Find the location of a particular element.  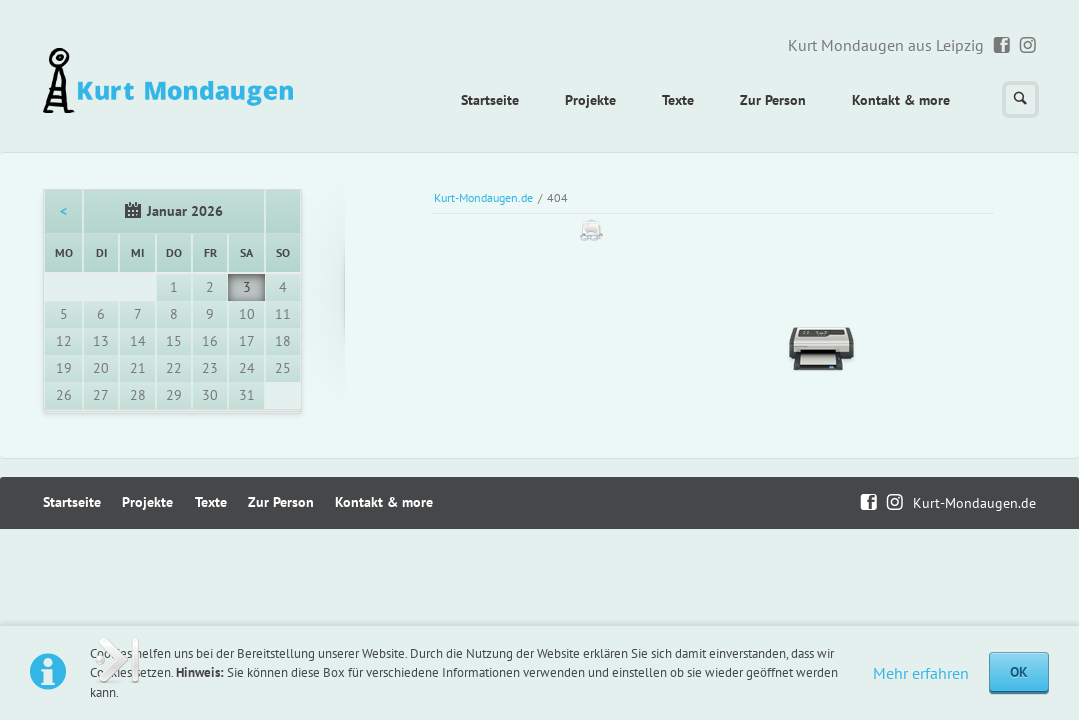

skip to the last item in a list or sequence is located at coordinates (118, 660).